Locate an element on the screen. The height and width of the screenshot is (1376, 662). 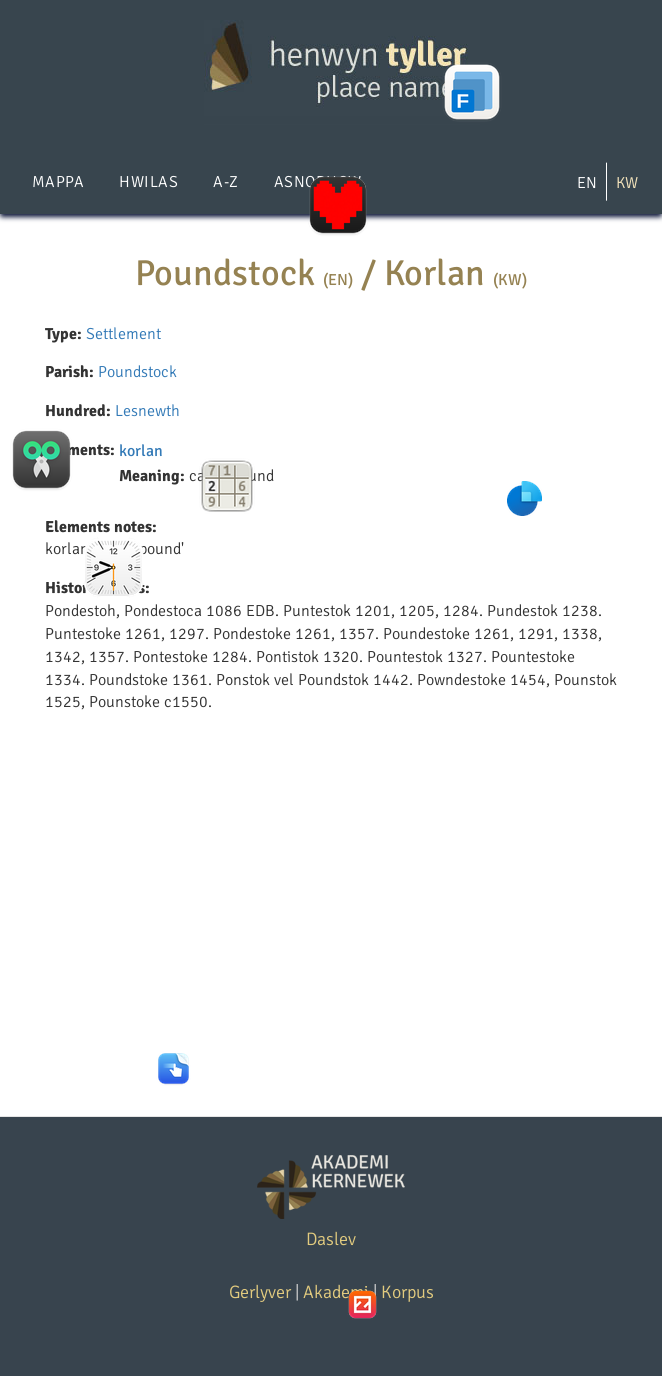
open sudoku puzzle game is located at coordinates (227, 486).